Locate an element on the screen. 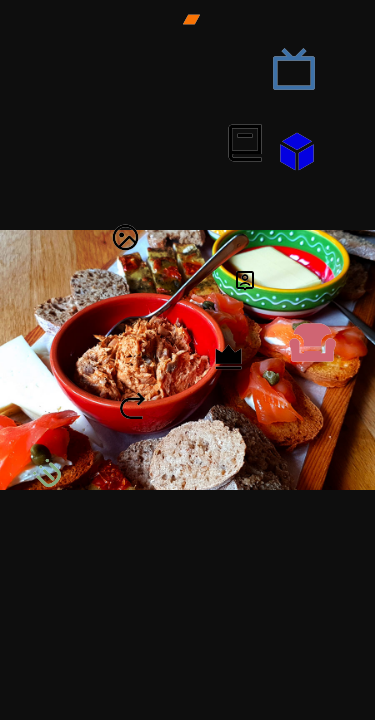  open your library or reading list is located at coordinates (245, 143).